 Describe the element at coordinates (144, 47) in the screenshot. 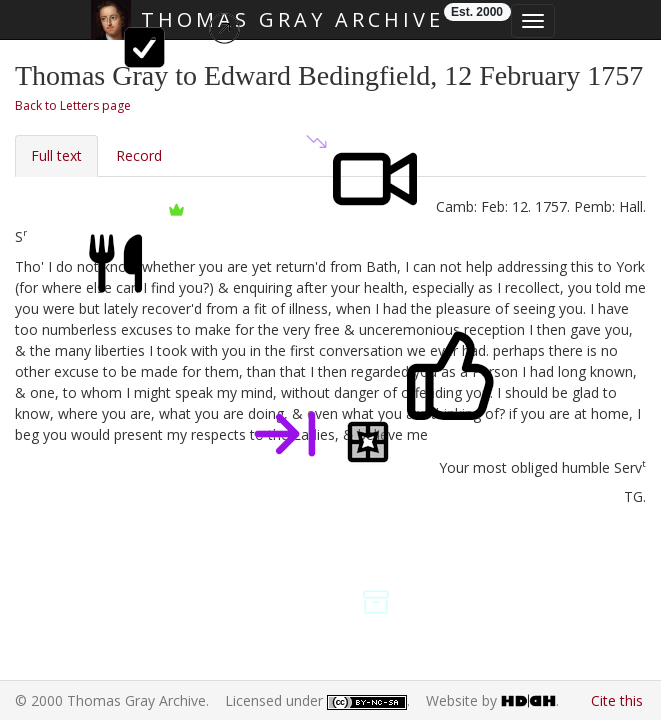

I see `mark task as complete` at that location.